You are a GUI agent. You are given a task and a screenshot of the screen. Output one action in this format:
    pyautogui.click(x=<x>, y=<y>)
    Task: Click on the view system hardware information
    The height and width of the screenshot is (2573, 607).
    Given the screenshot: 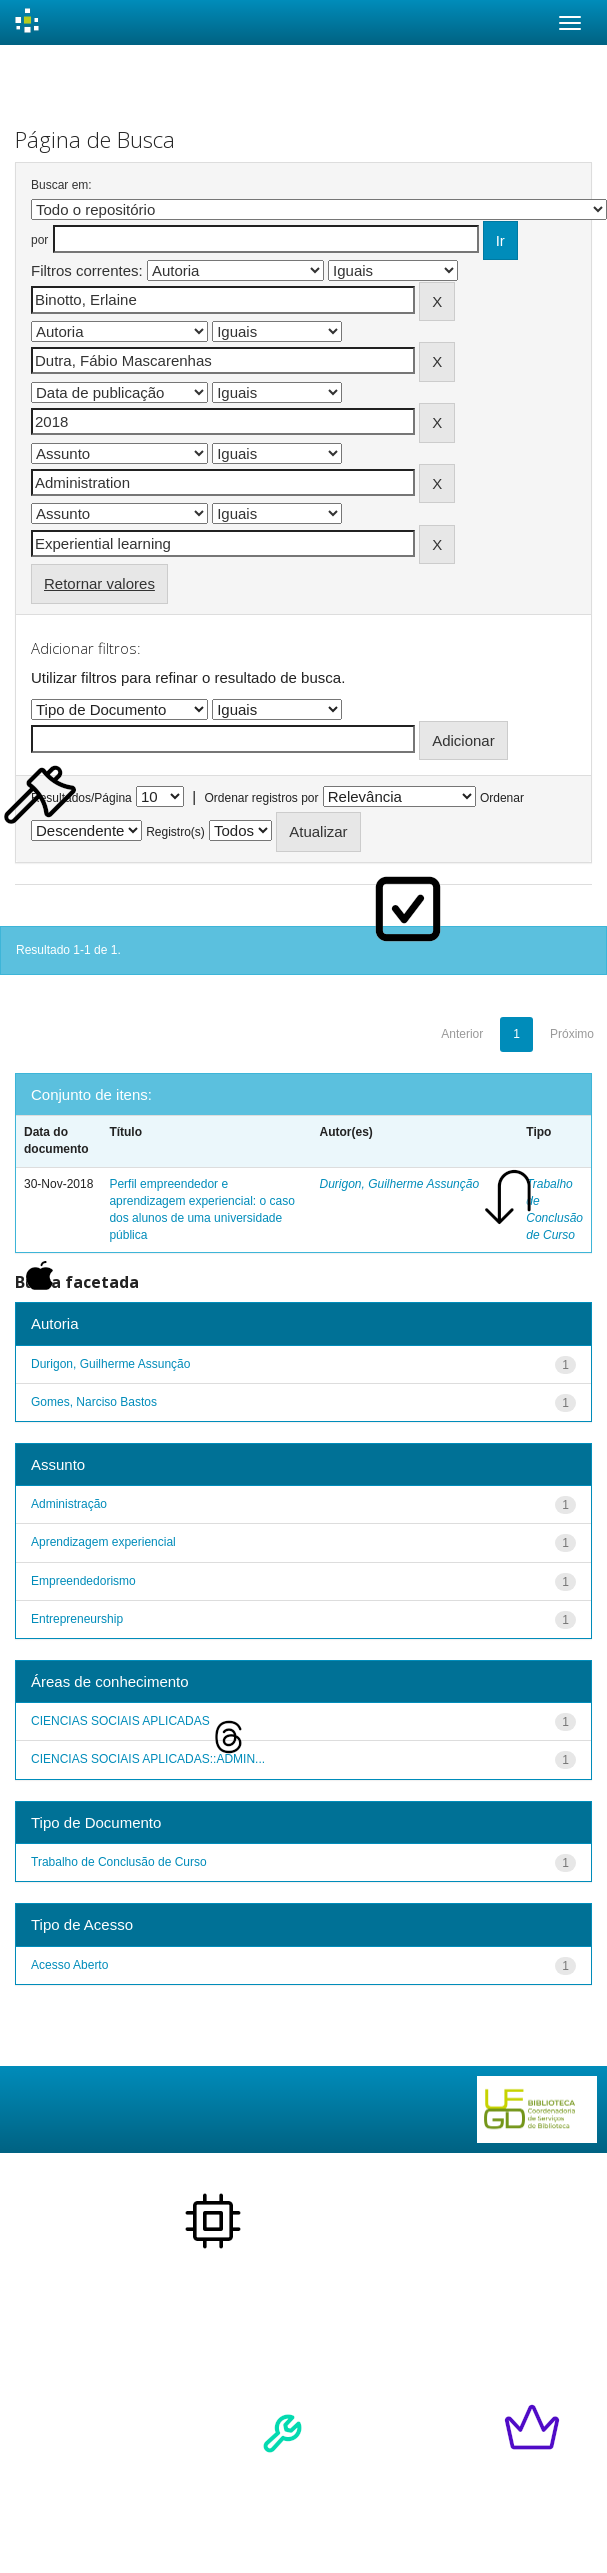 What is the action you would take?
    pyautogui.click(x=213, y=2221)
    